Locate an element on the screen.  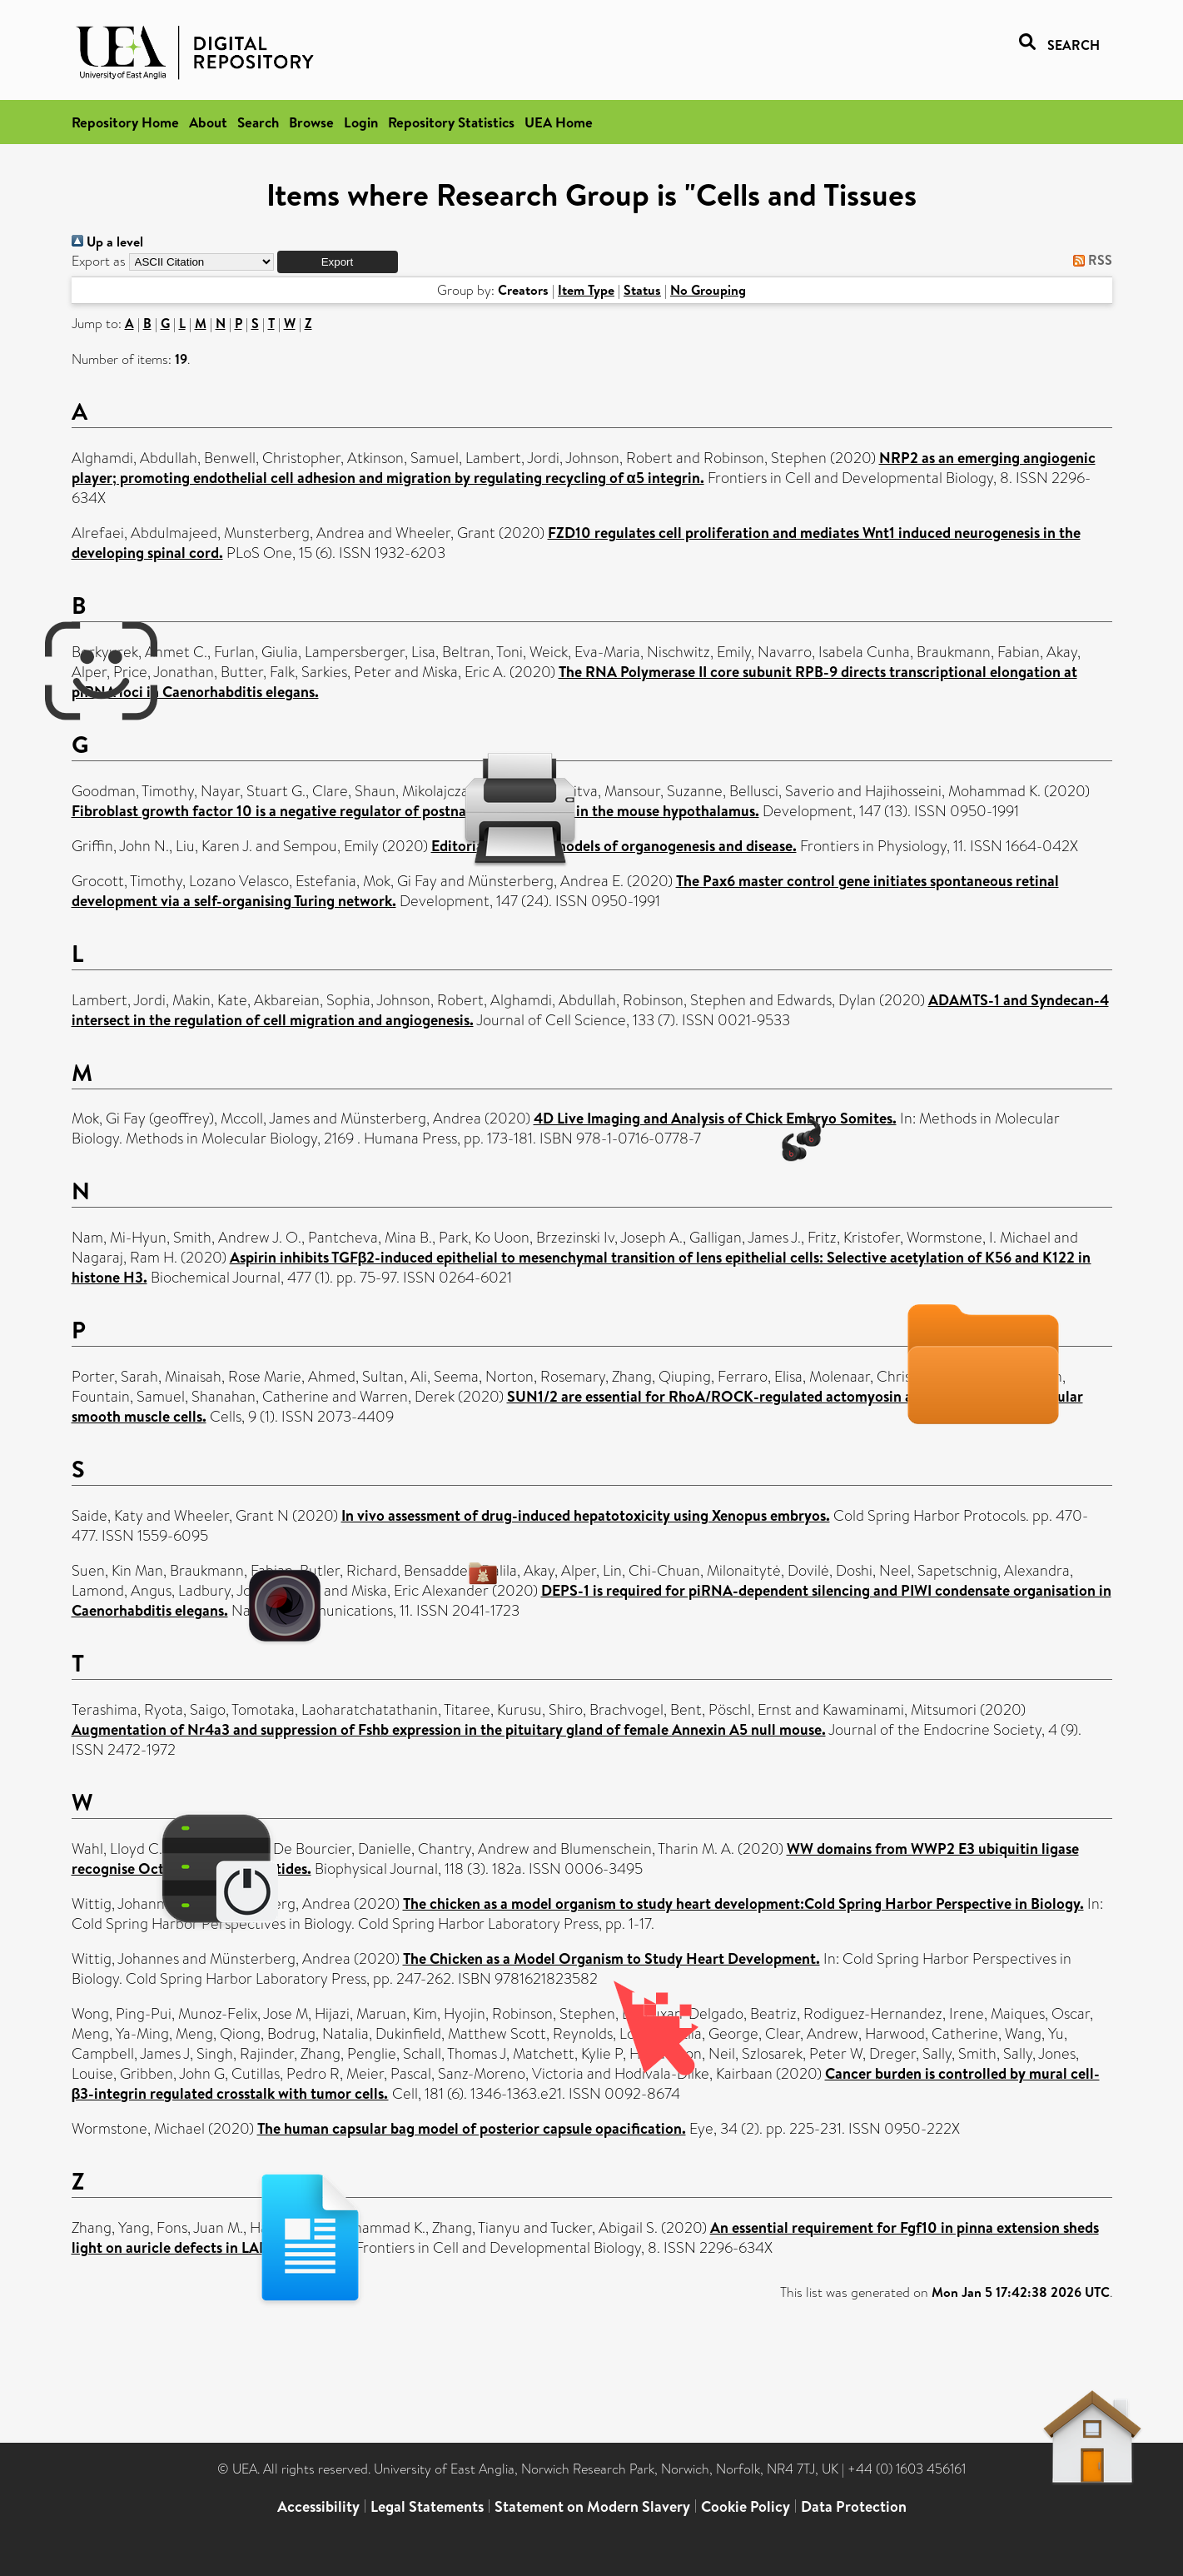
configure network boot server settings is located at coordinates (217, 1871).